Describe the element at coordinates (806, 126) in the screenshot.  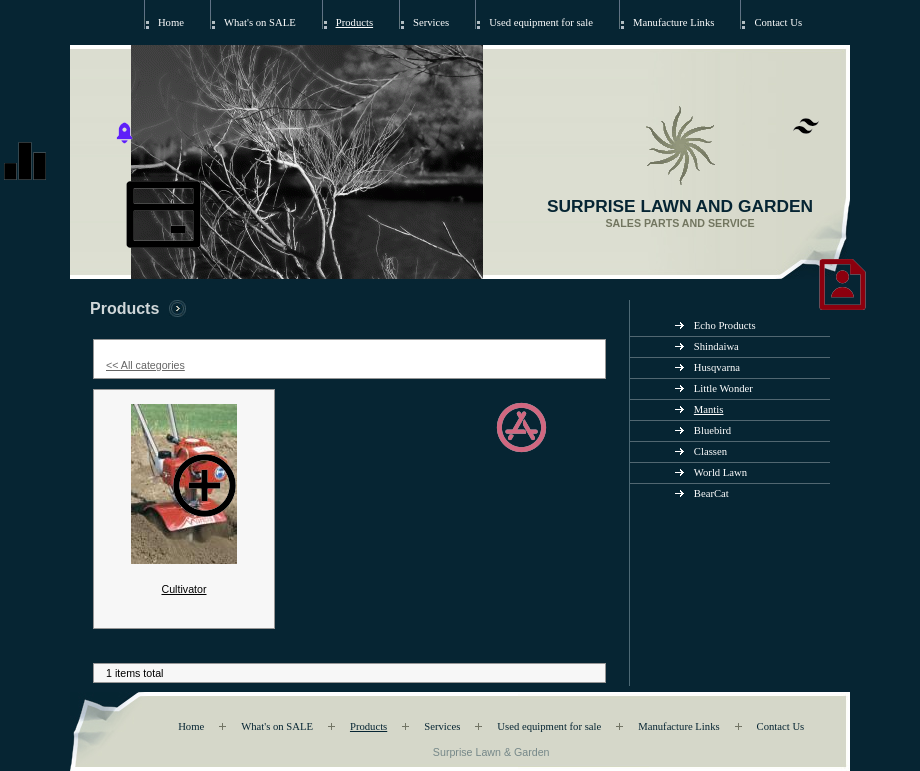
I see `tailwind css framework logo` at that location.